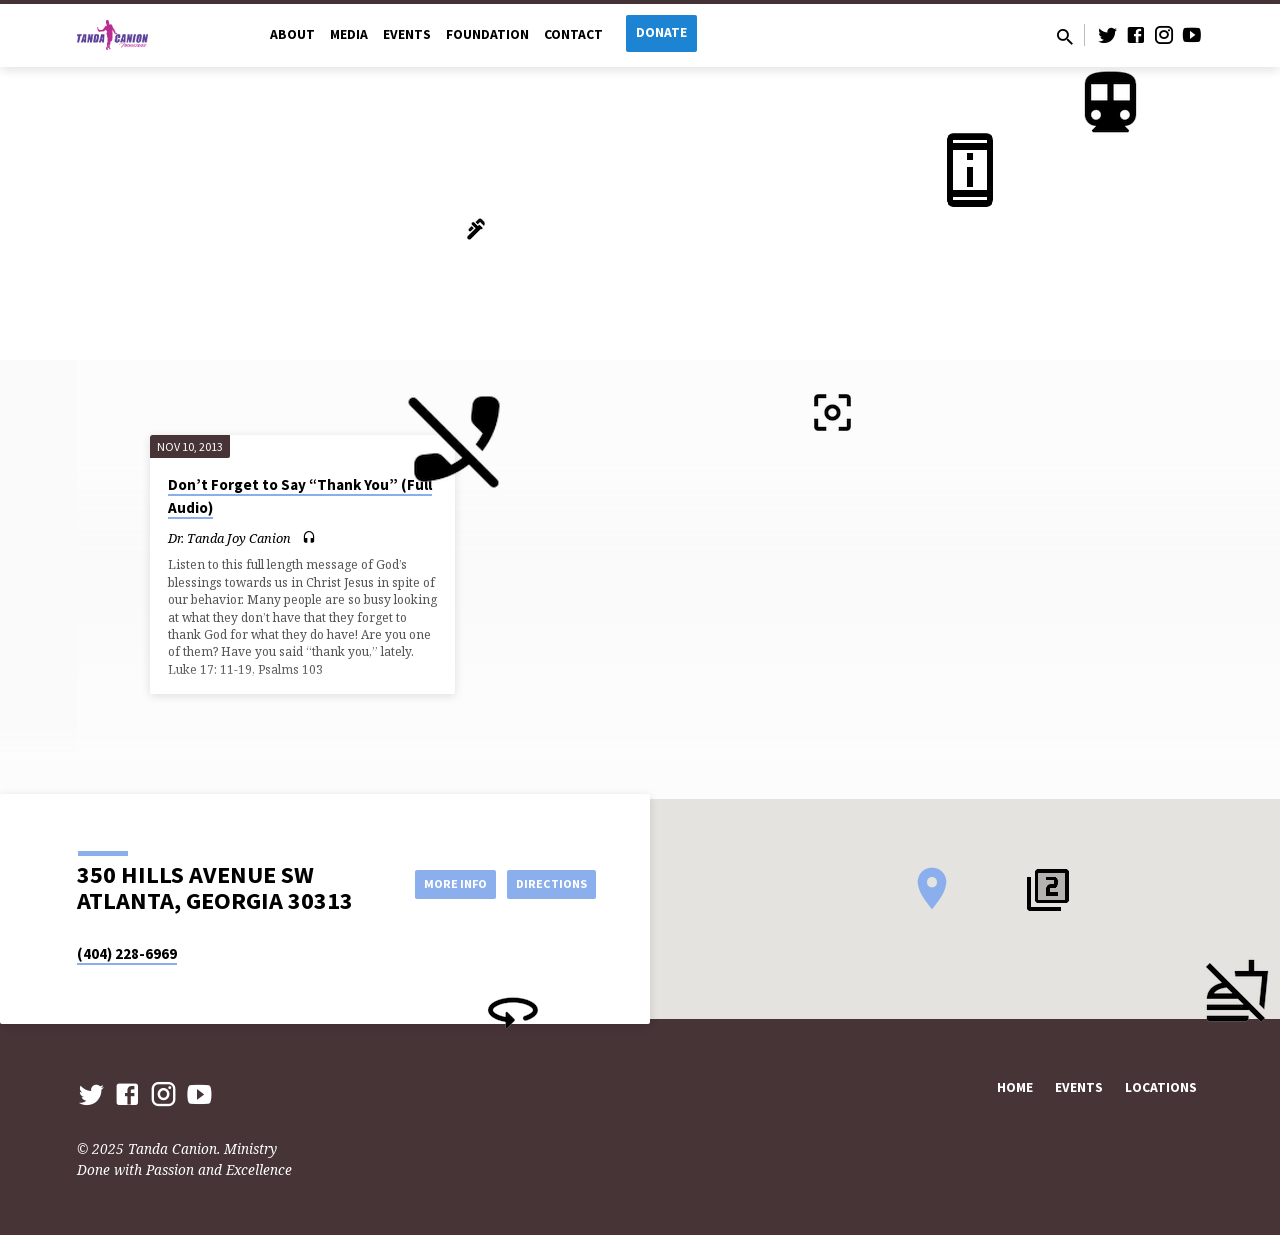 This screenshot has height=1235, width=1280. I want to click on view device information, so click(970, 170).